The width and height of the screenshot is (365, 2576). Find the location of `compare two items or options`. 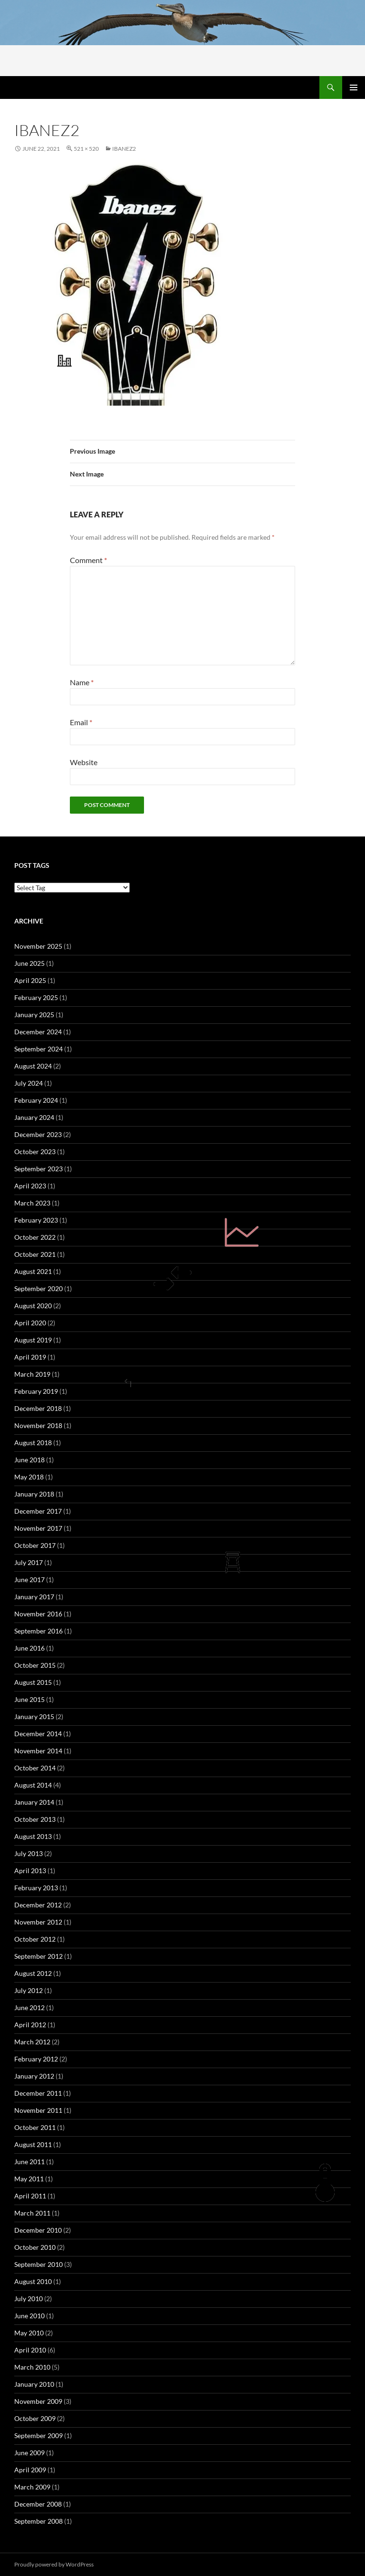

compare two items or options is located at coordinates (173, 1278).